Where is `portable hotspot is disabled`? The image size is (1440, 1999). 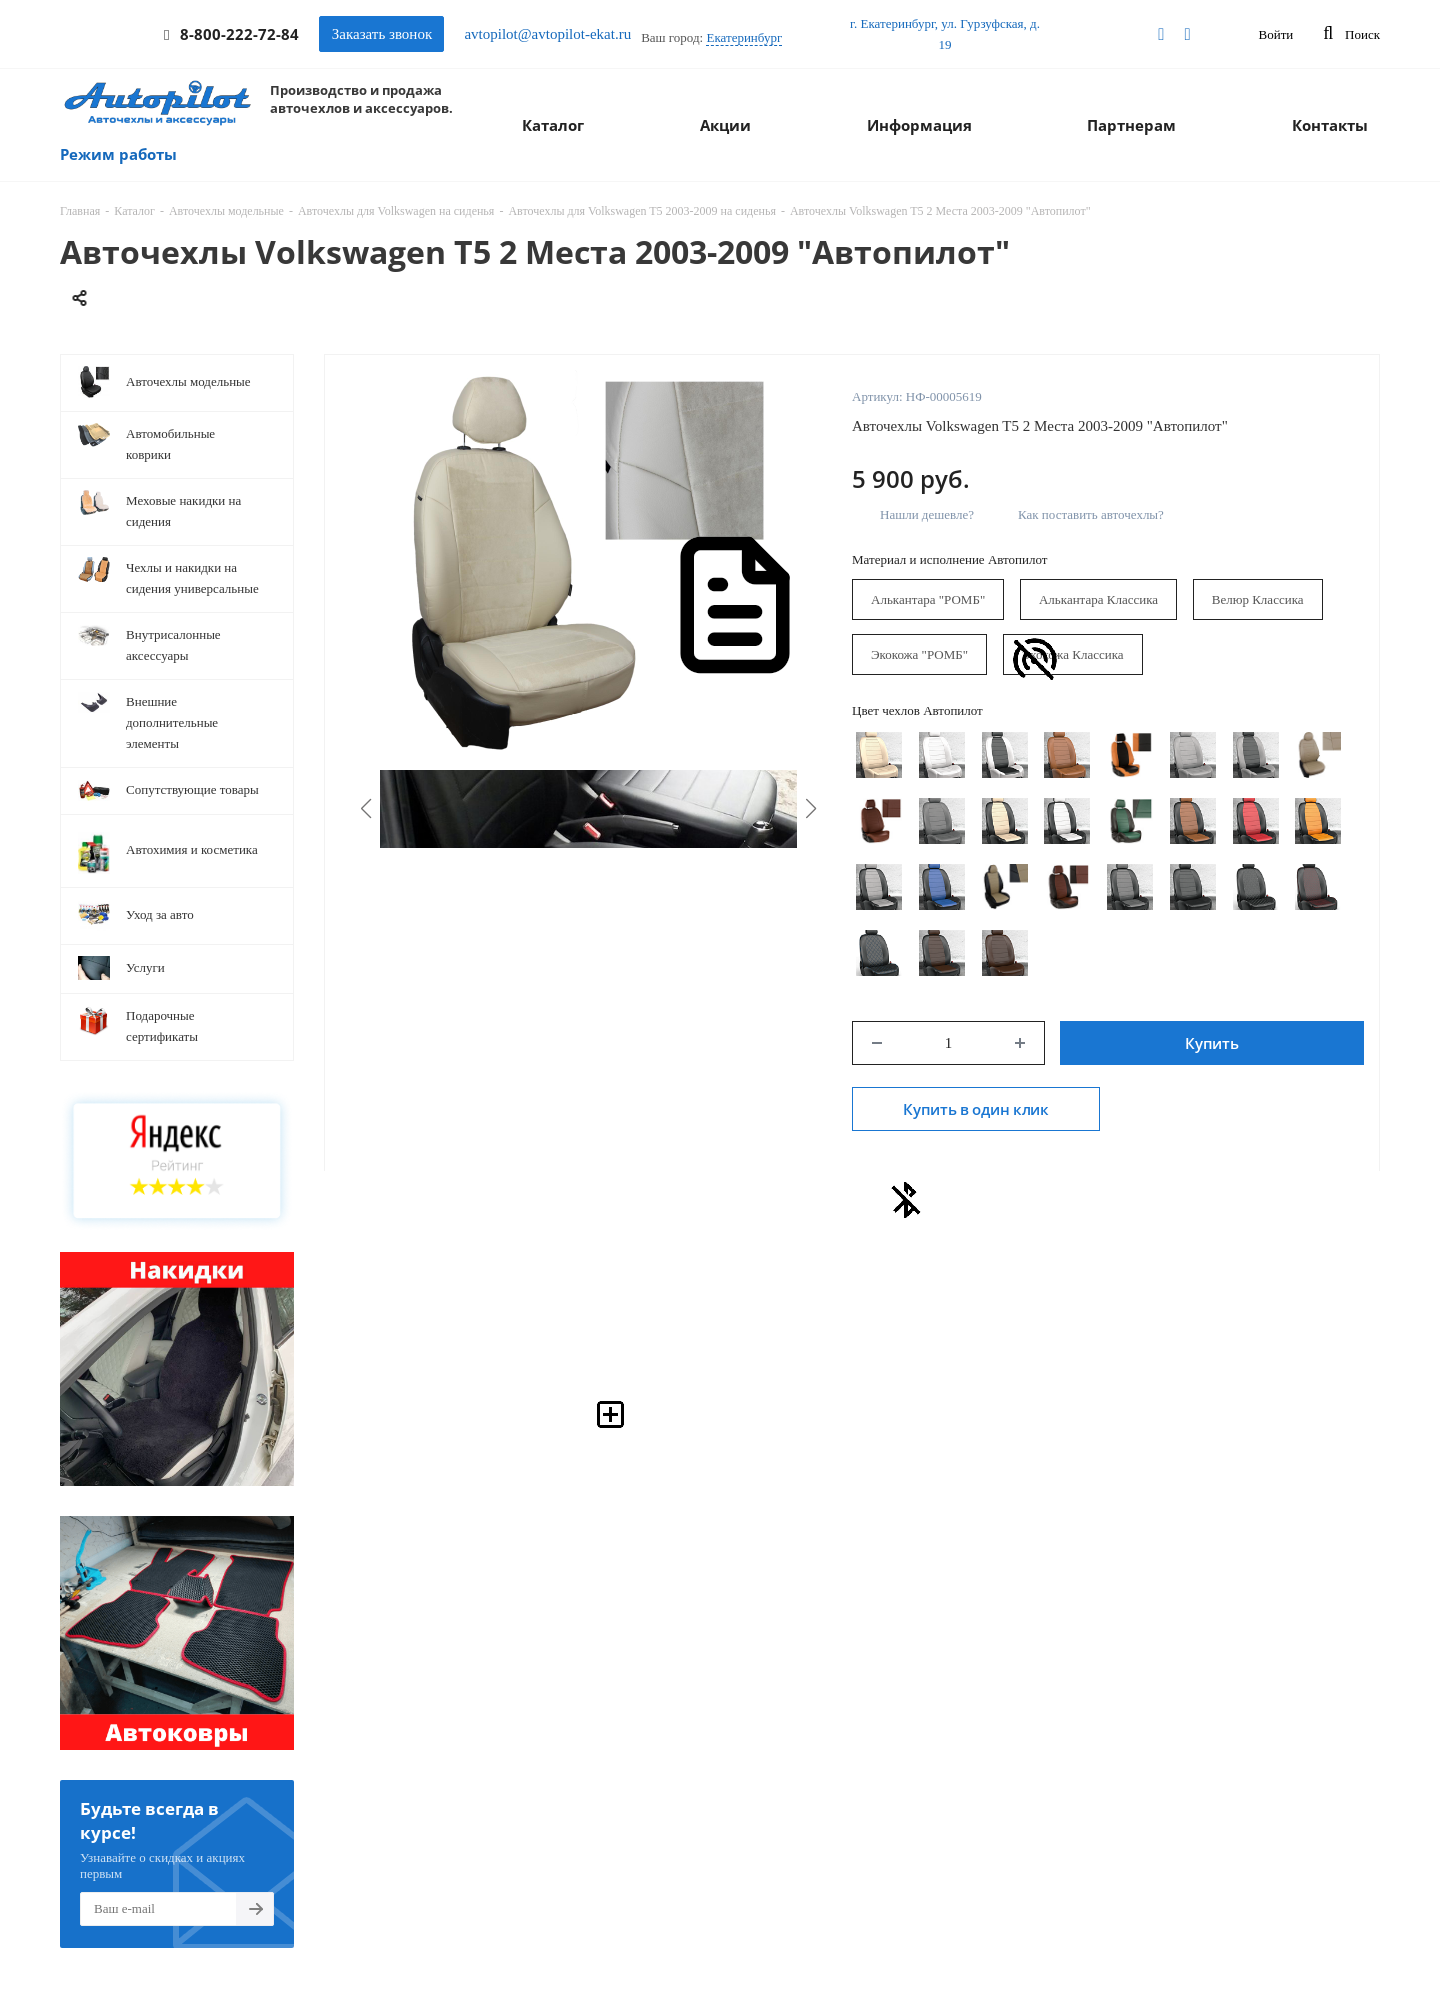
portable hotspot is disabled is located at coordinates (1035, 660).